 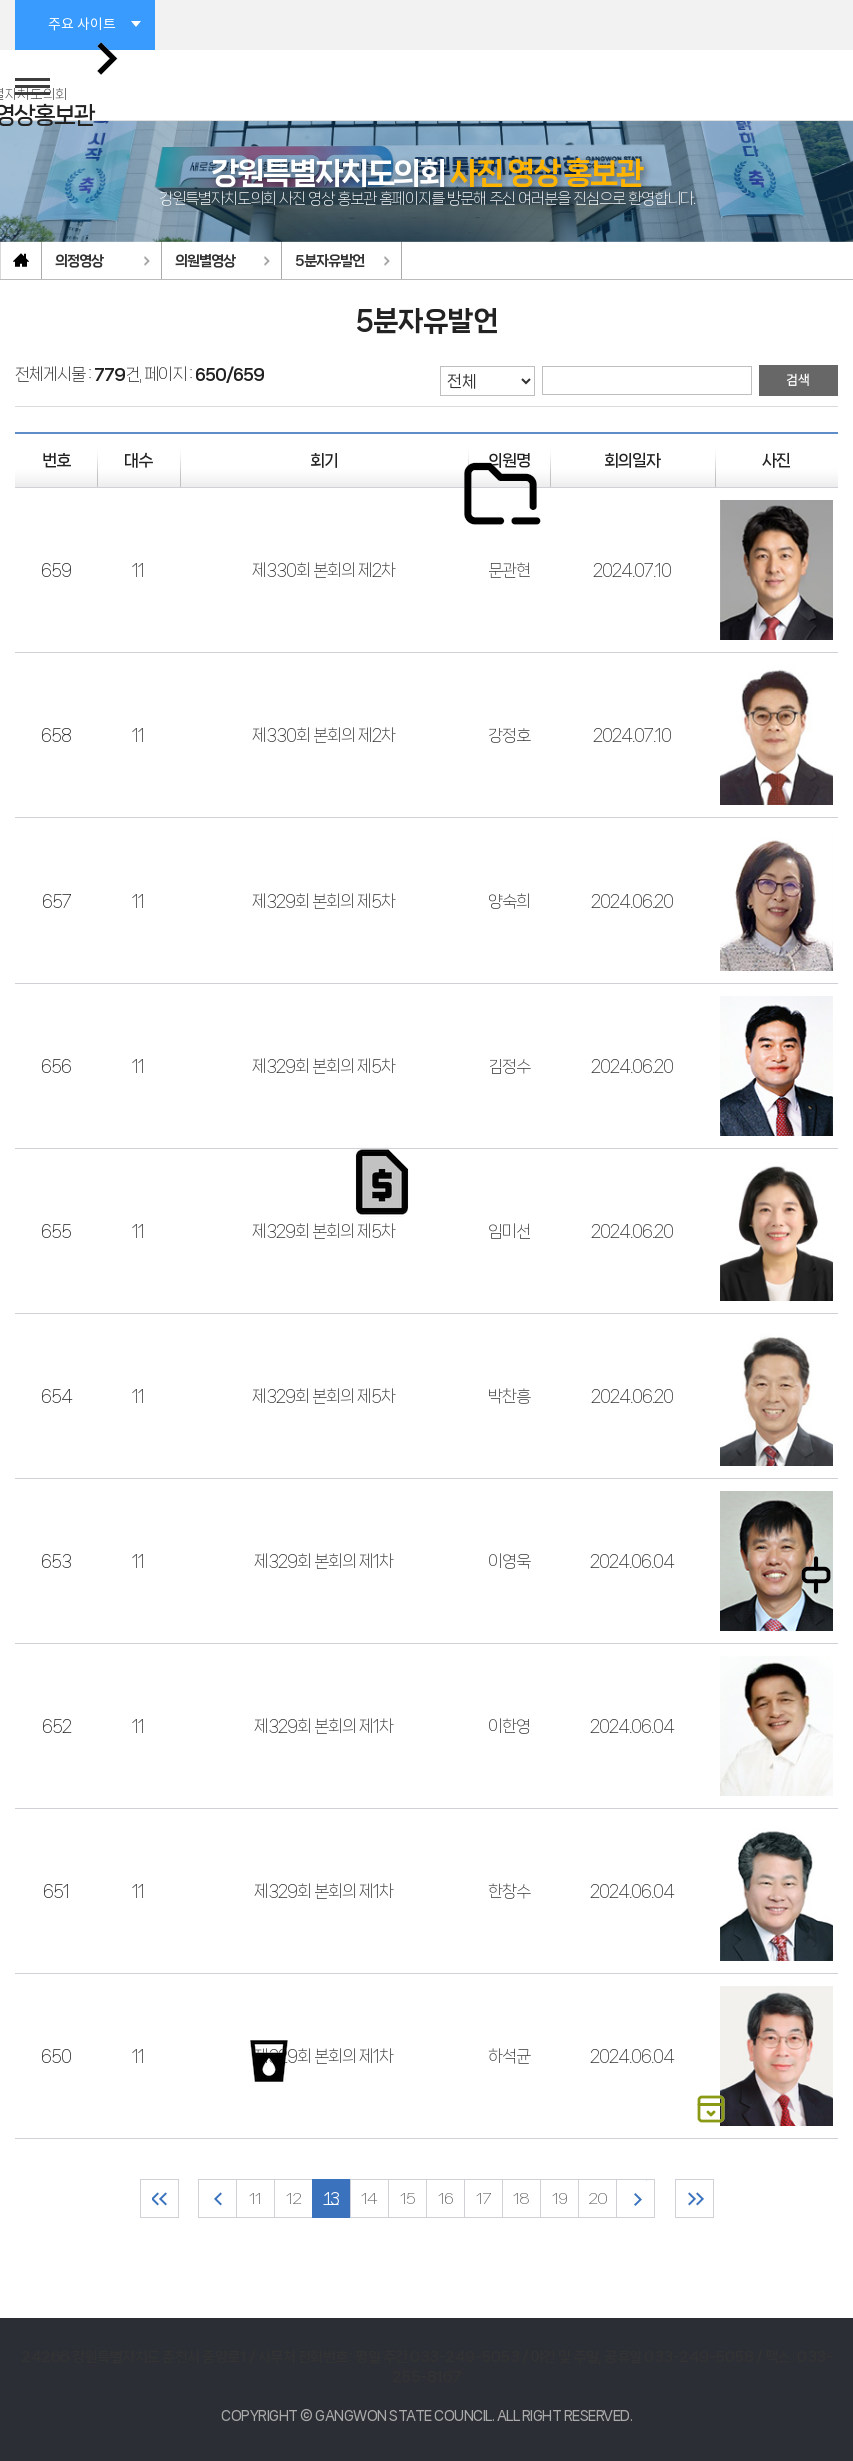 What do you see at coordinates (500, 495) in the screenshot?
I see `remove a folder from your files` at bounding box center [500, 495].